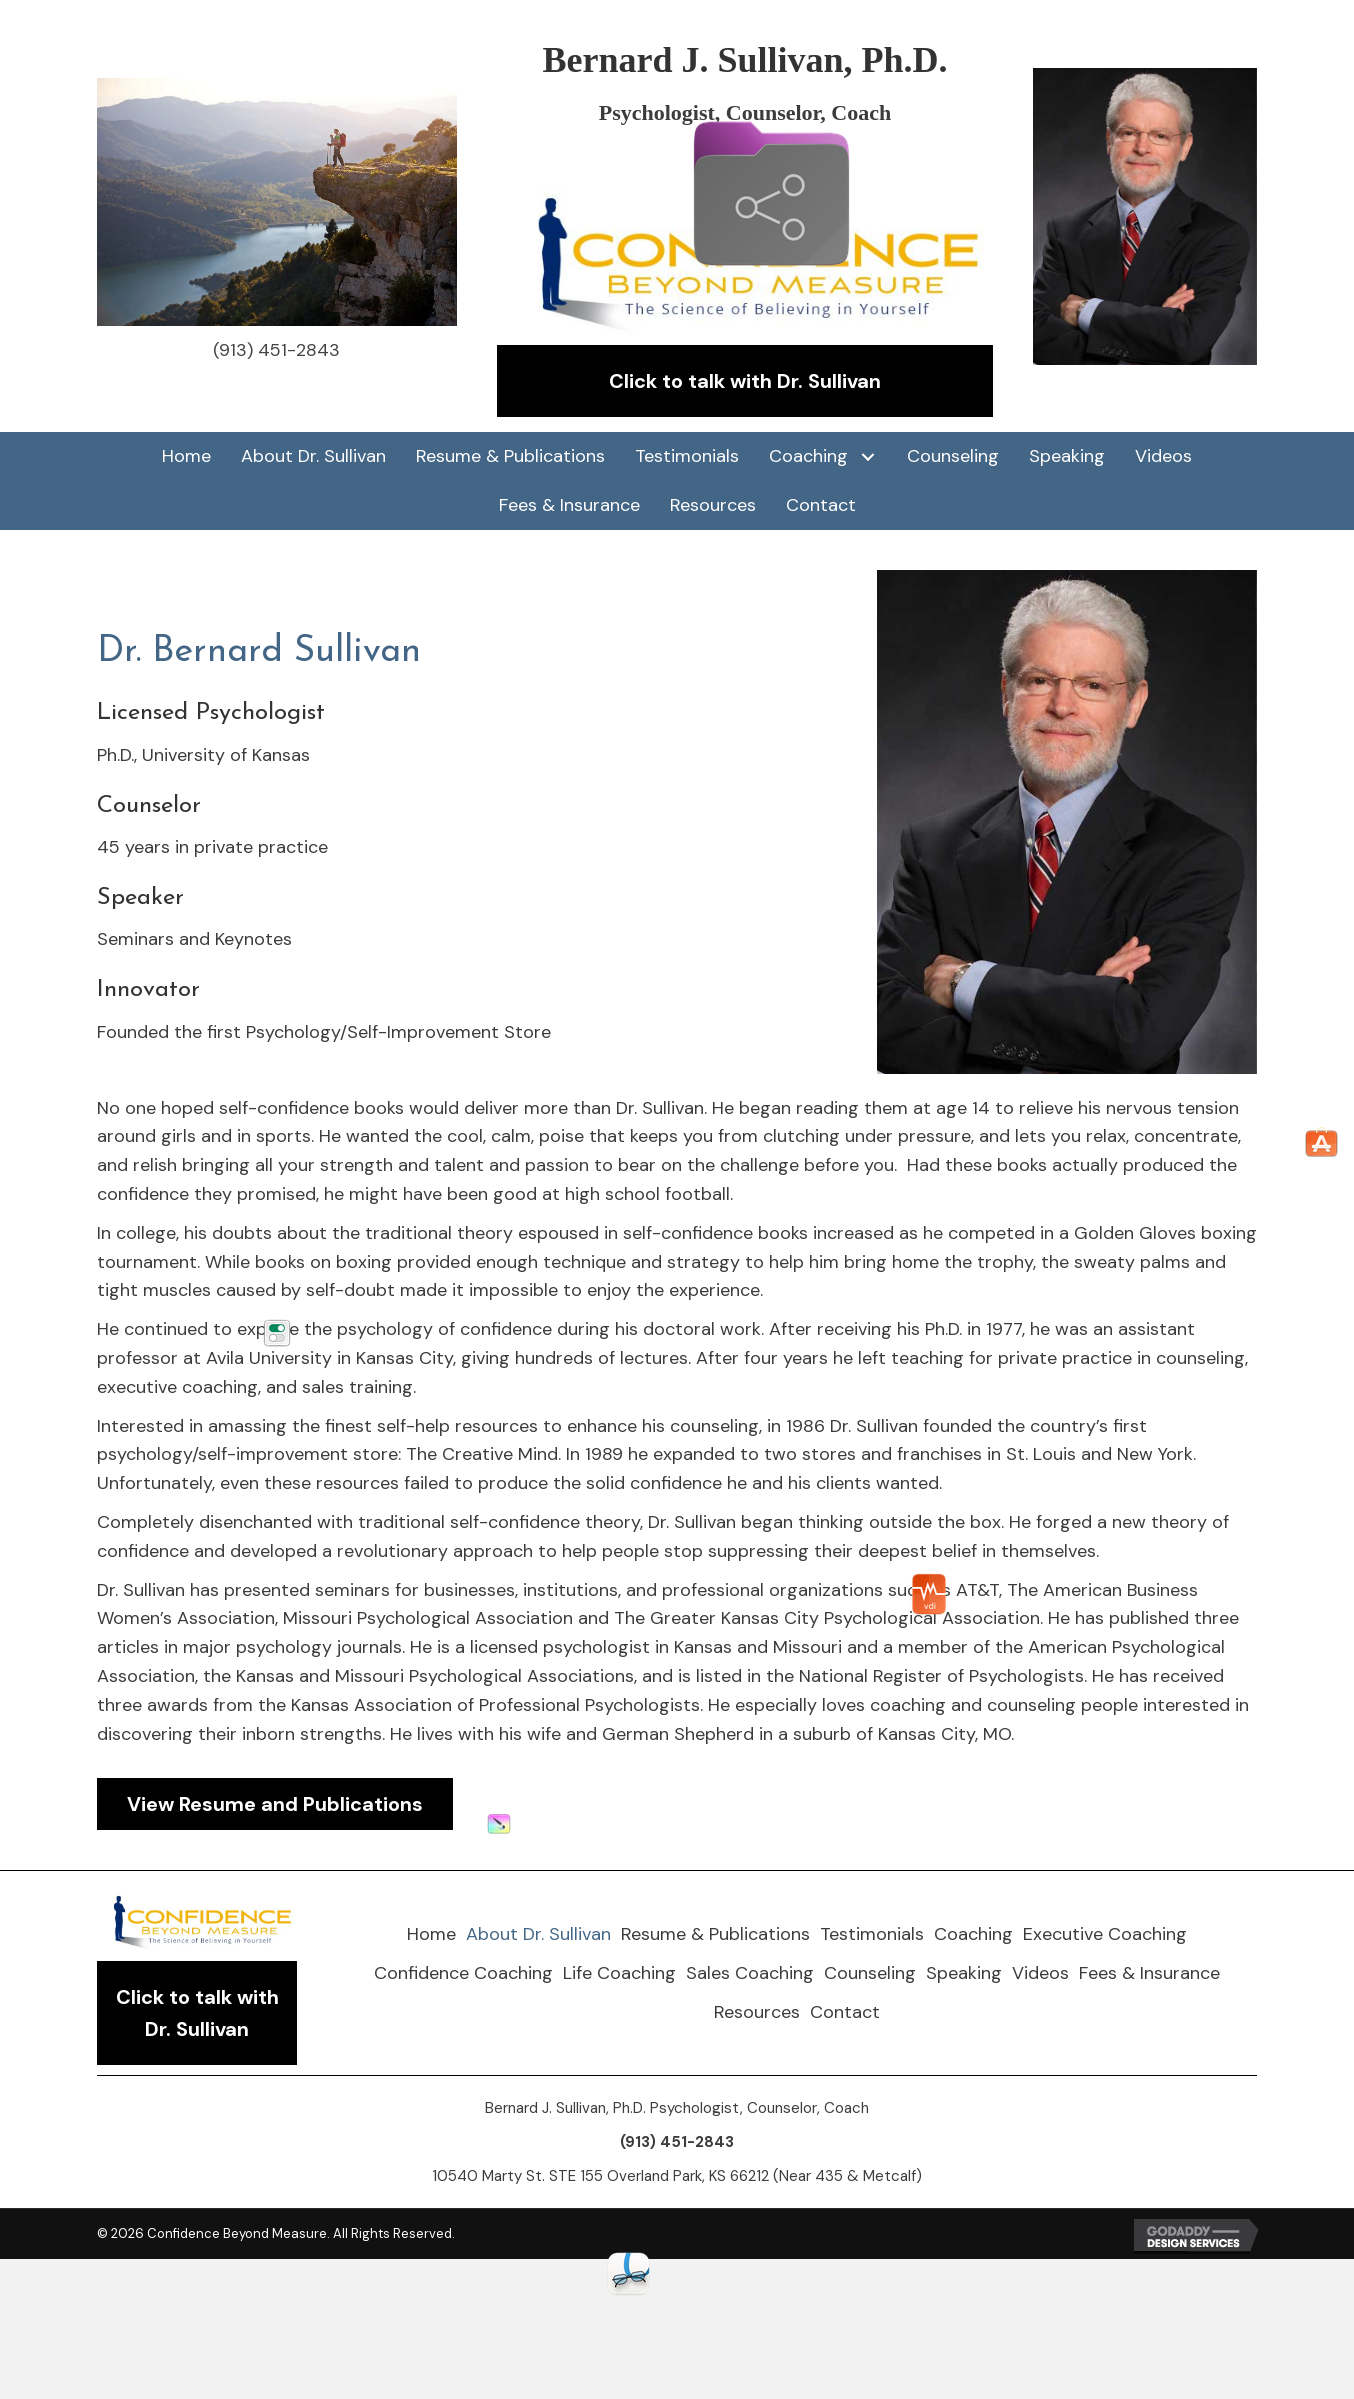 The height and width of the screenshot is (2399, 1354). Describe the element at coordinates (499, 1823) in the screenshot. I see `open a Krita project file` at that location.